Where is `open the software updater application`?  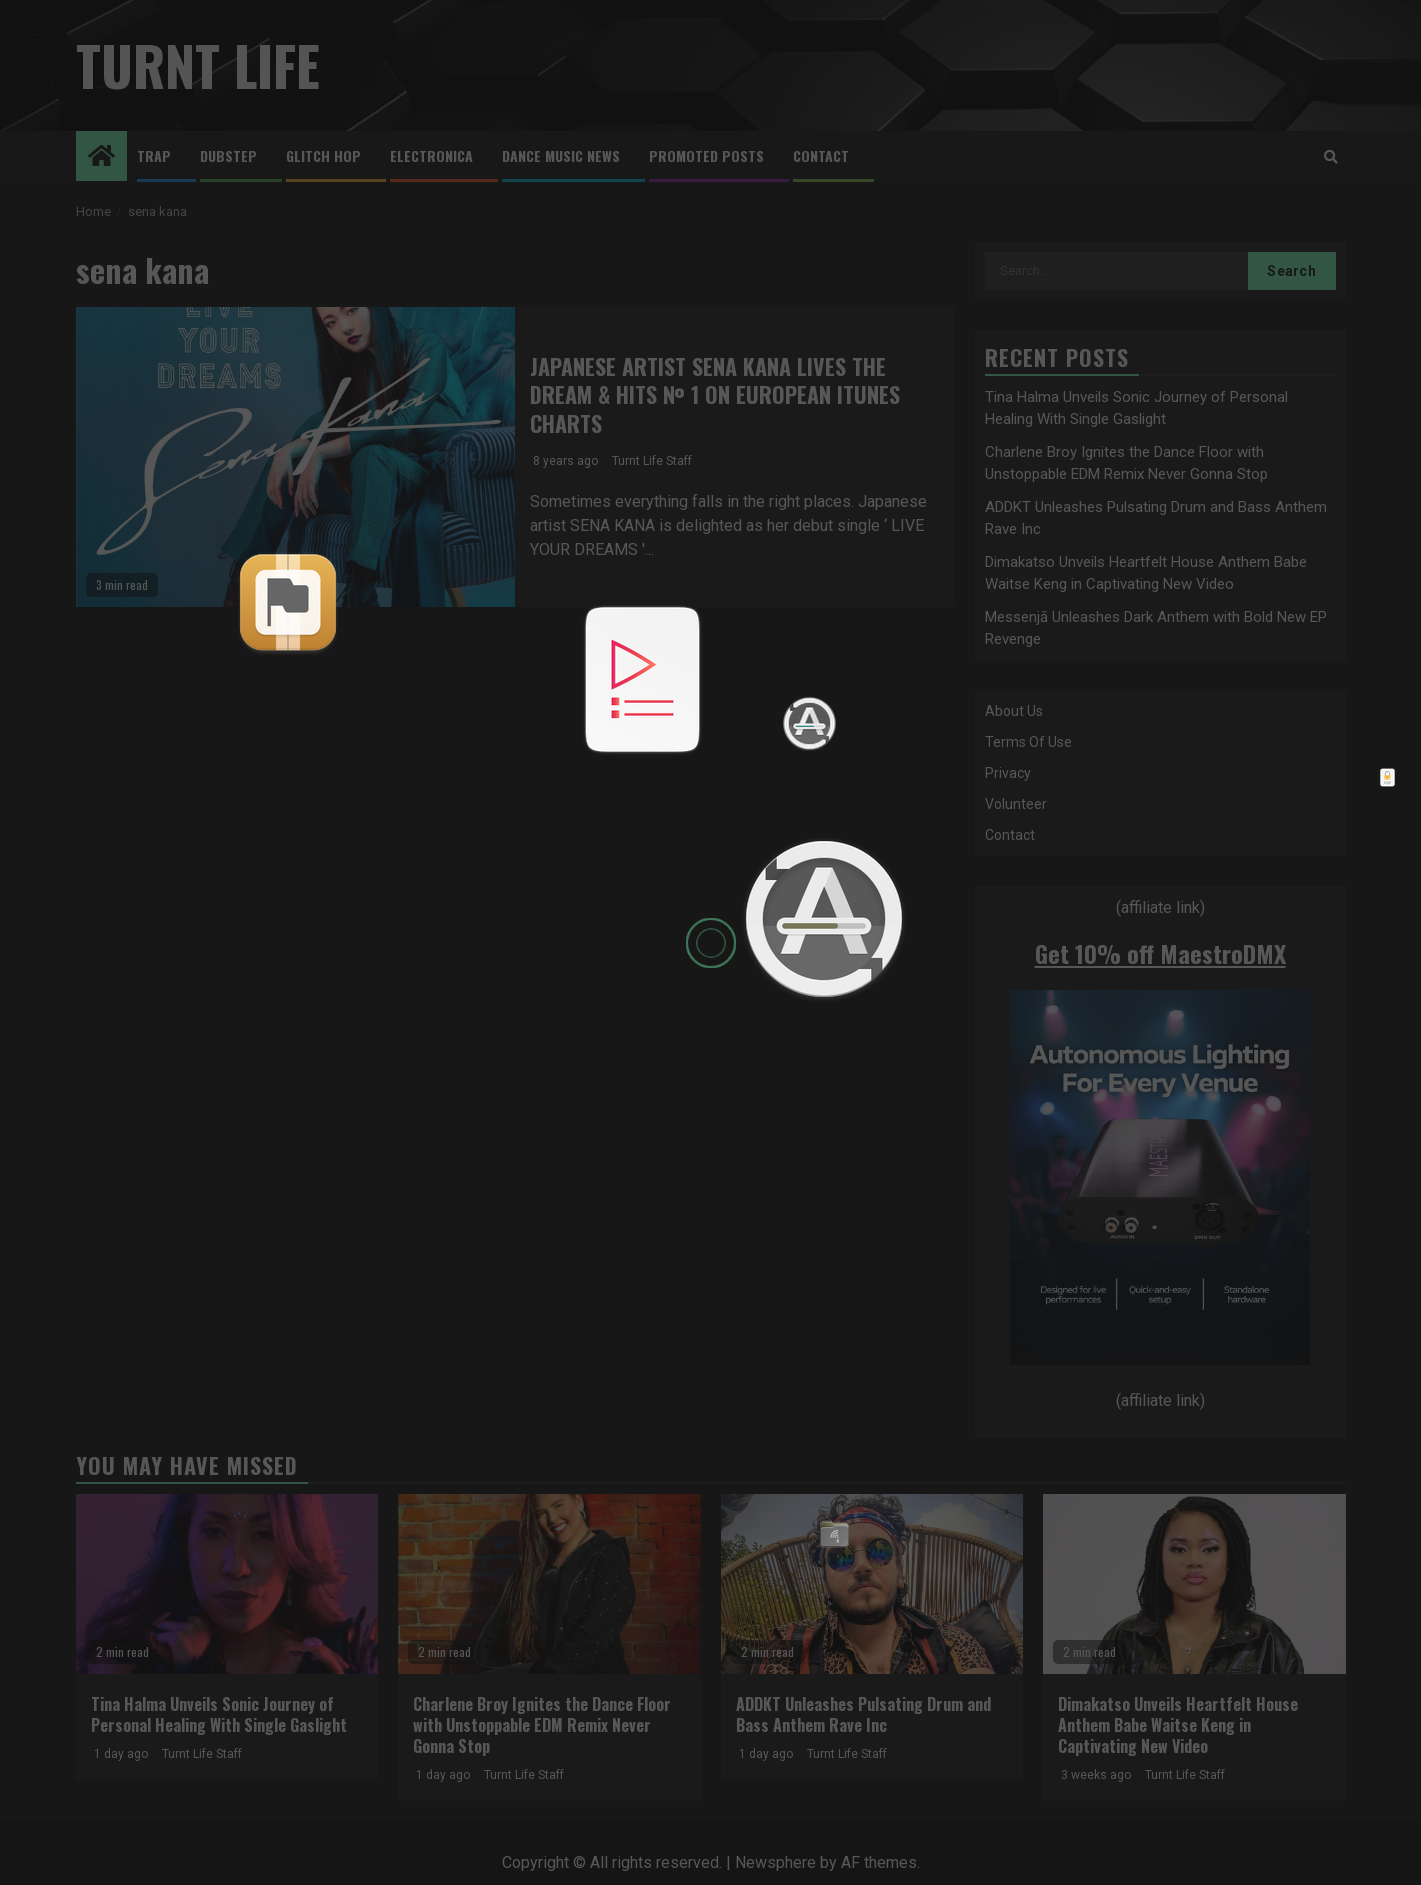
open the software updater application is located at coordinates (809, 723).